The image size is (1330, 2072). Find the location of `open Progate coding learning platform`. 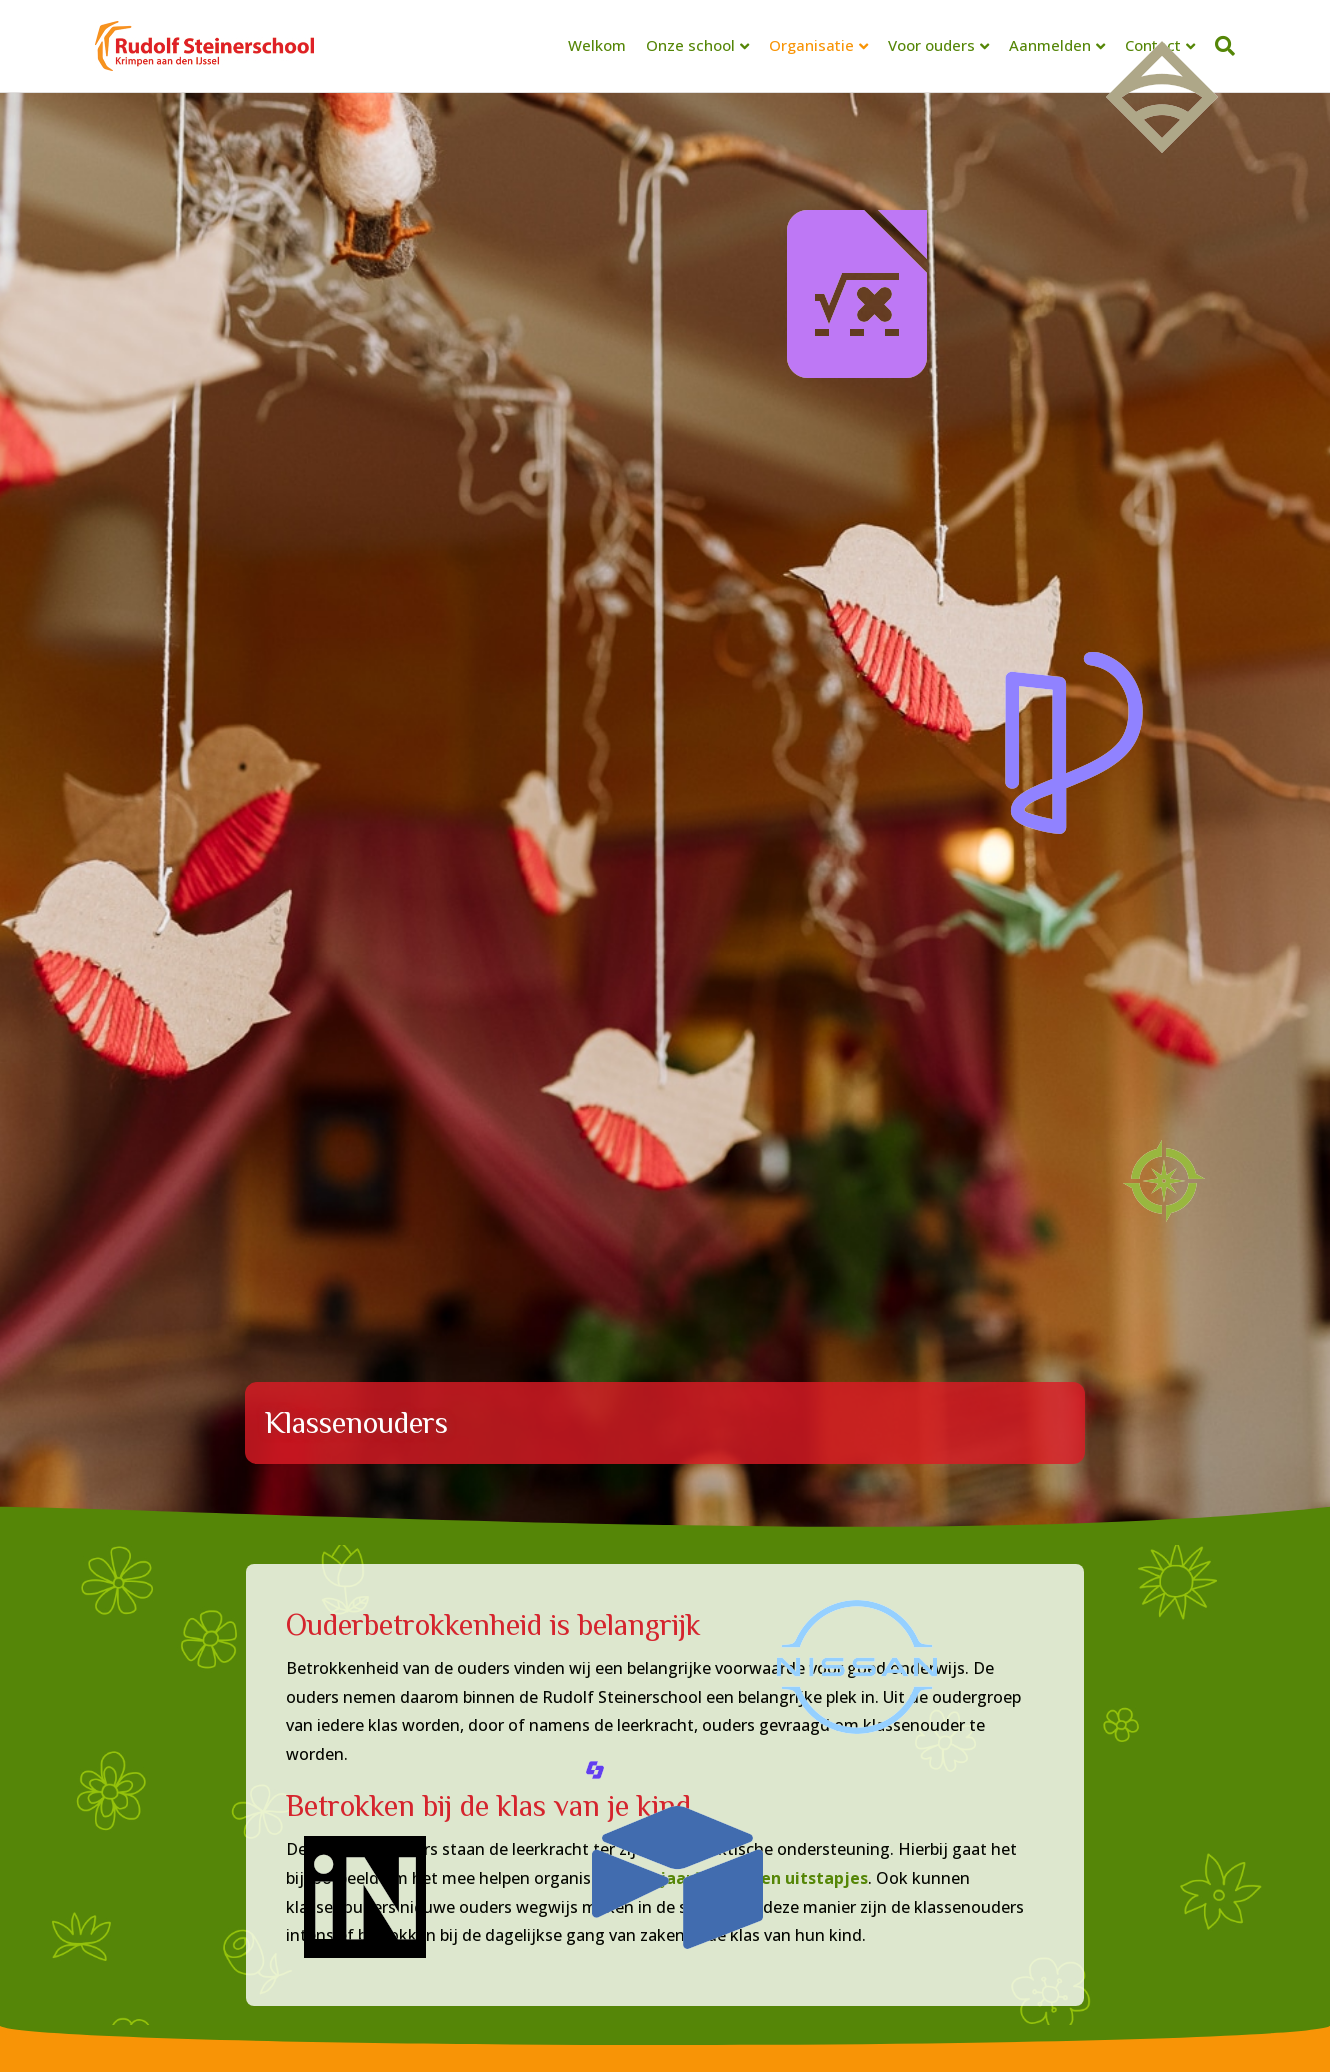

open Progate coding learning platform is located at coordinates (1074, 743).